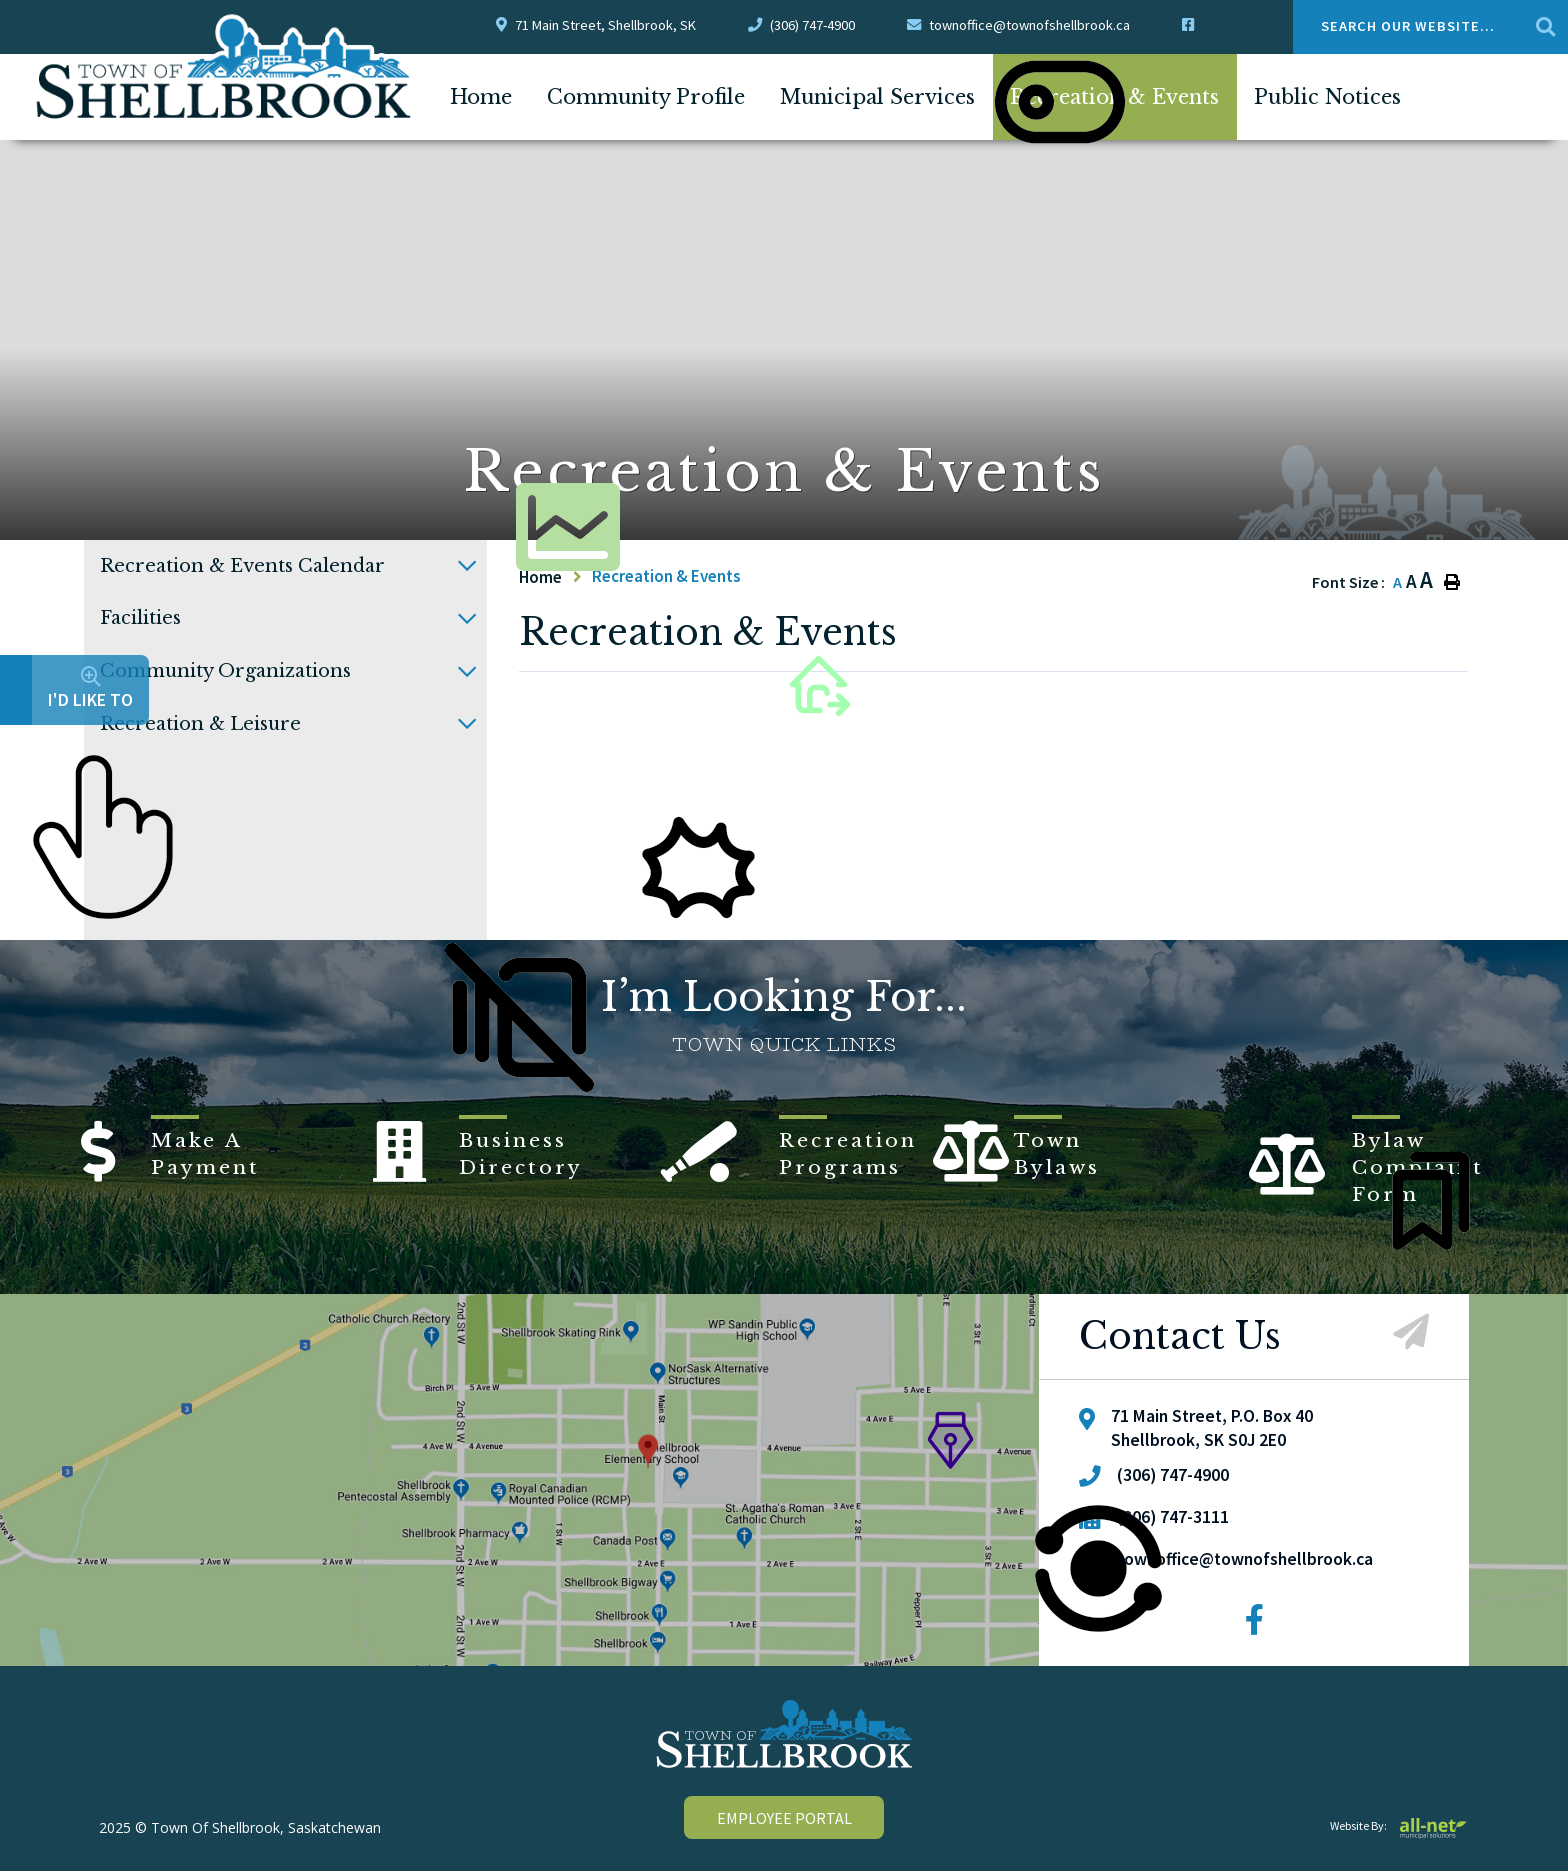  I want to click on view analytics or performance data, so click(568, 527).